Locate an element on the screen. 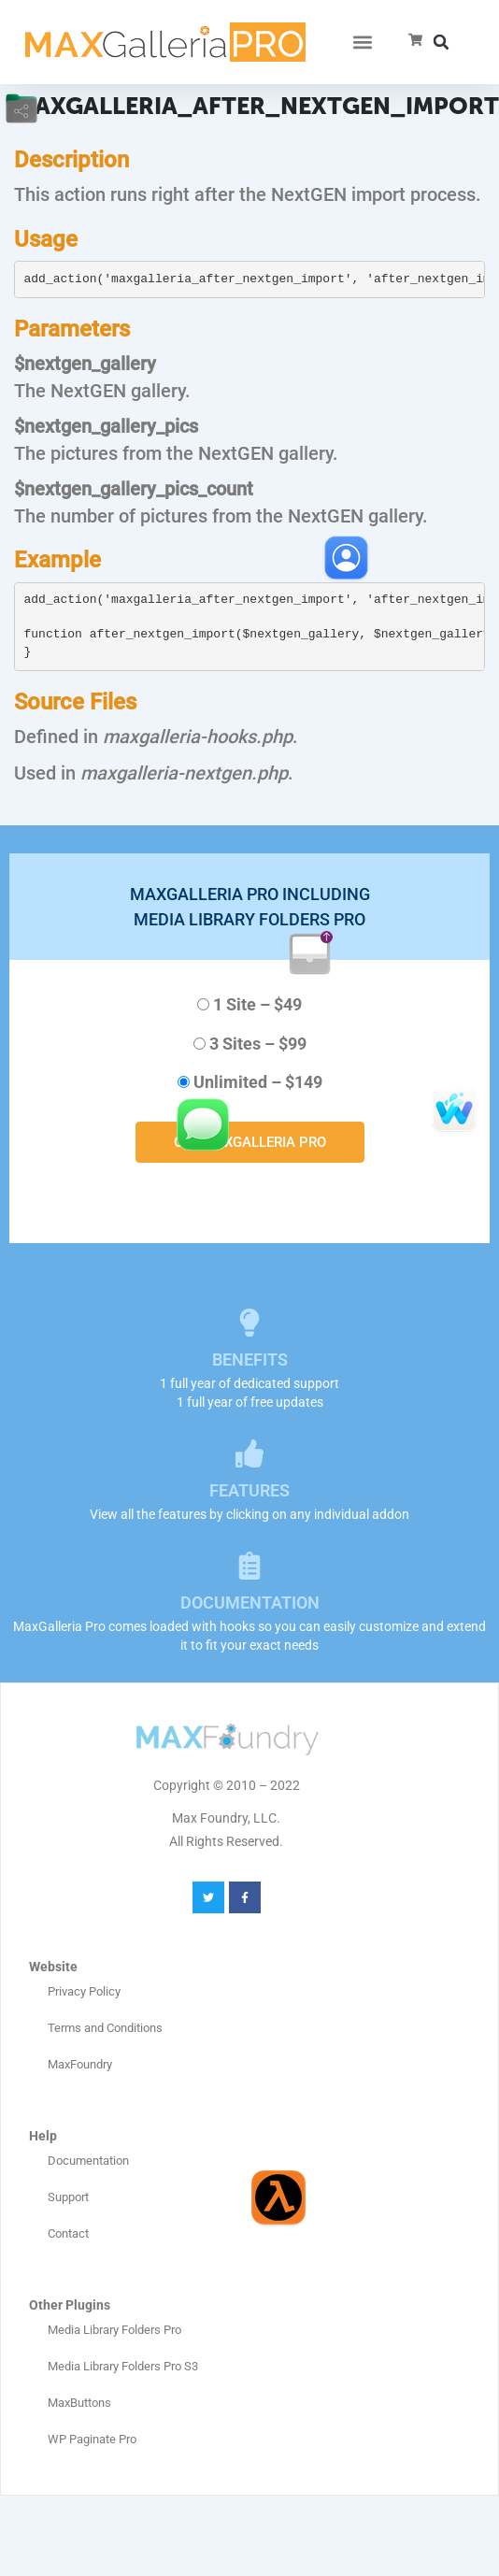 This screenshot has height=2576, width=499. manage contact list settings is located at coordinates (346, 558).